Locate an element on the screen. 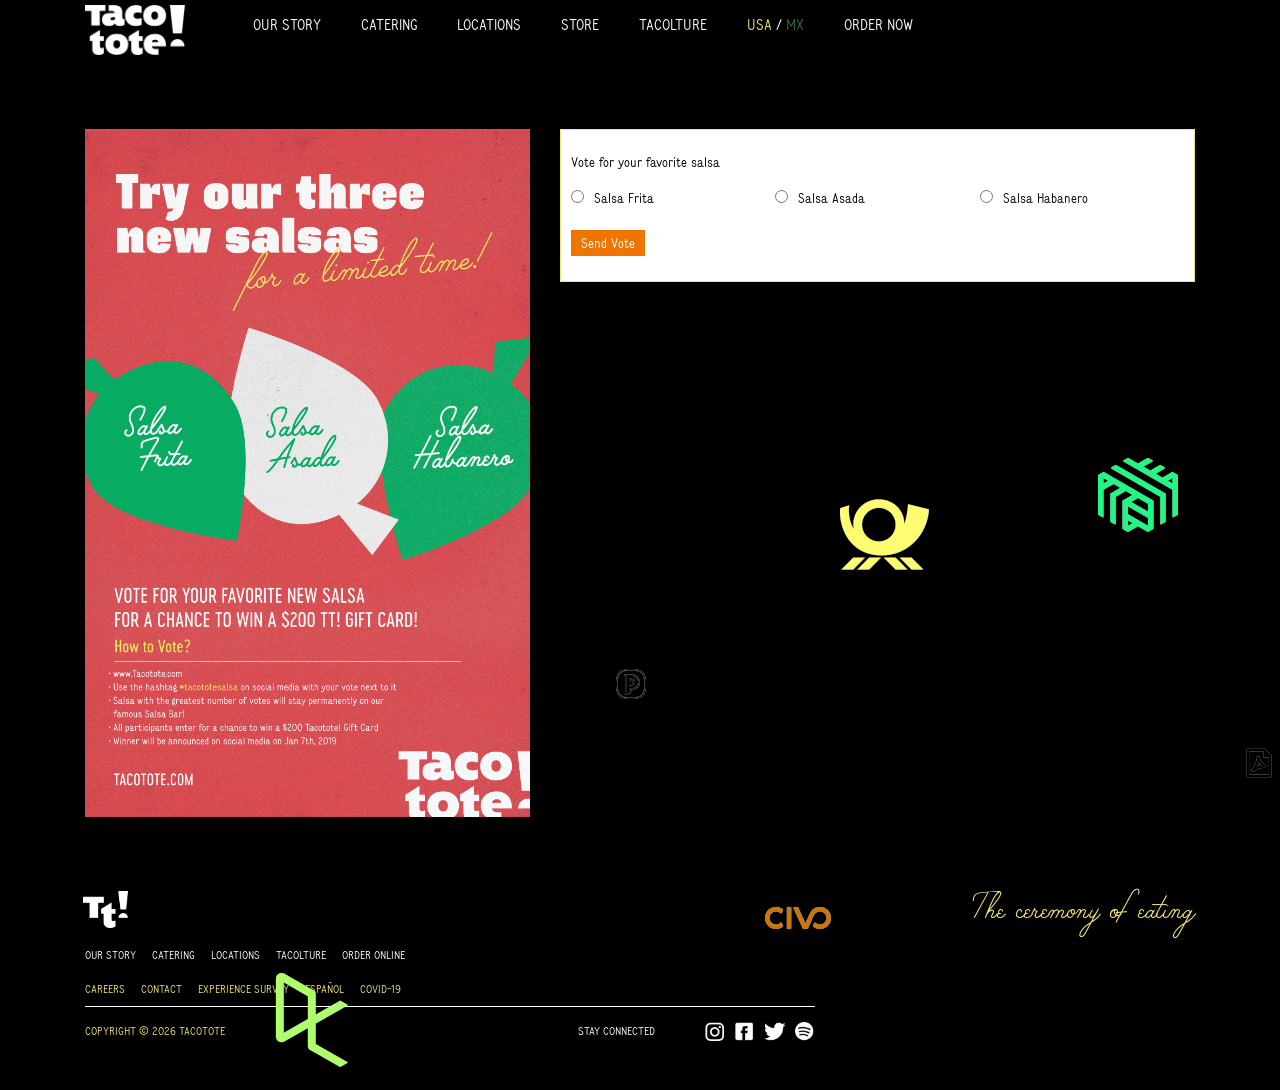 This screenshot has height=1090, width=1280. linkerd service mesh platform logo is located at coordinates (1138, 495).